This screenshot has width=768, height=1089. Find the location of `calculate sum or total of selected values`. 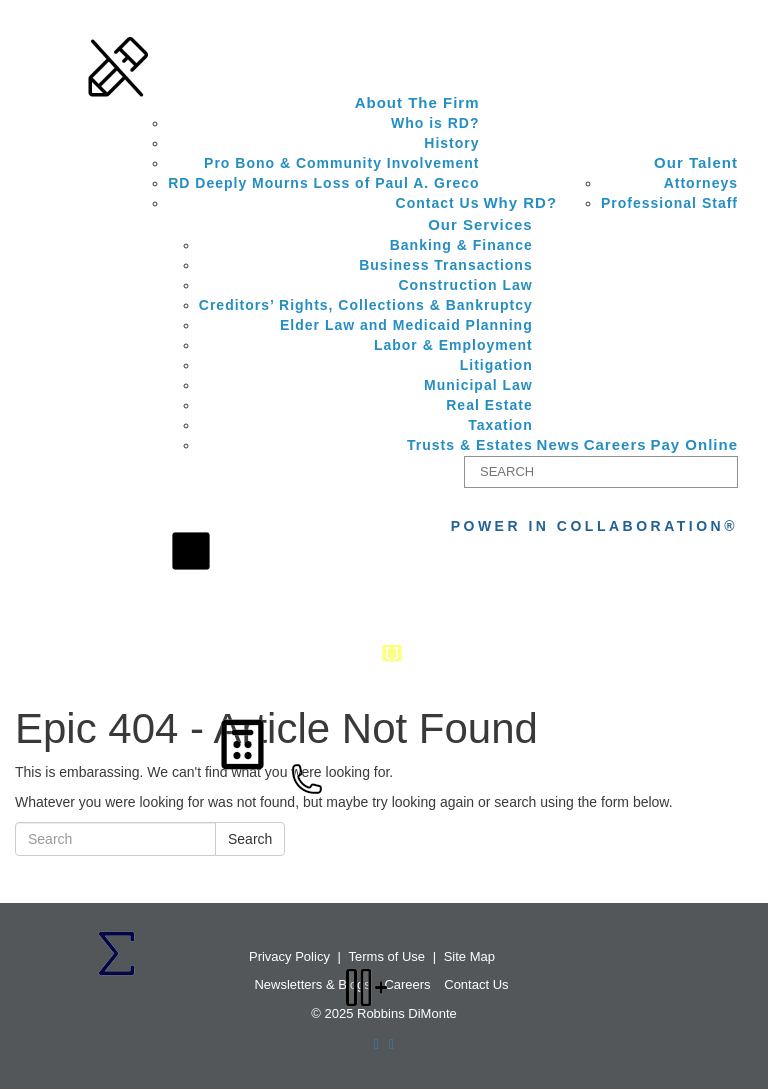

calculate sum or total of selected values is located at coordinates (116, 953).